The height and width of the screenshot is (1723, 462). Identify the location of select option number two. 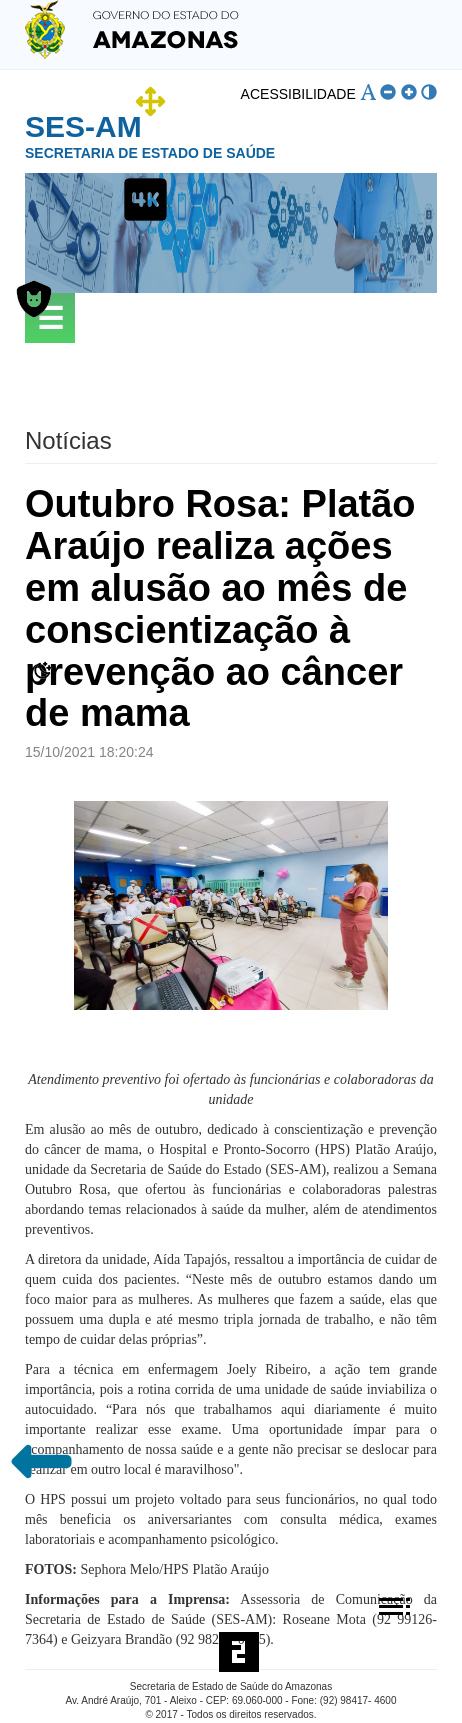
(239, 1652).